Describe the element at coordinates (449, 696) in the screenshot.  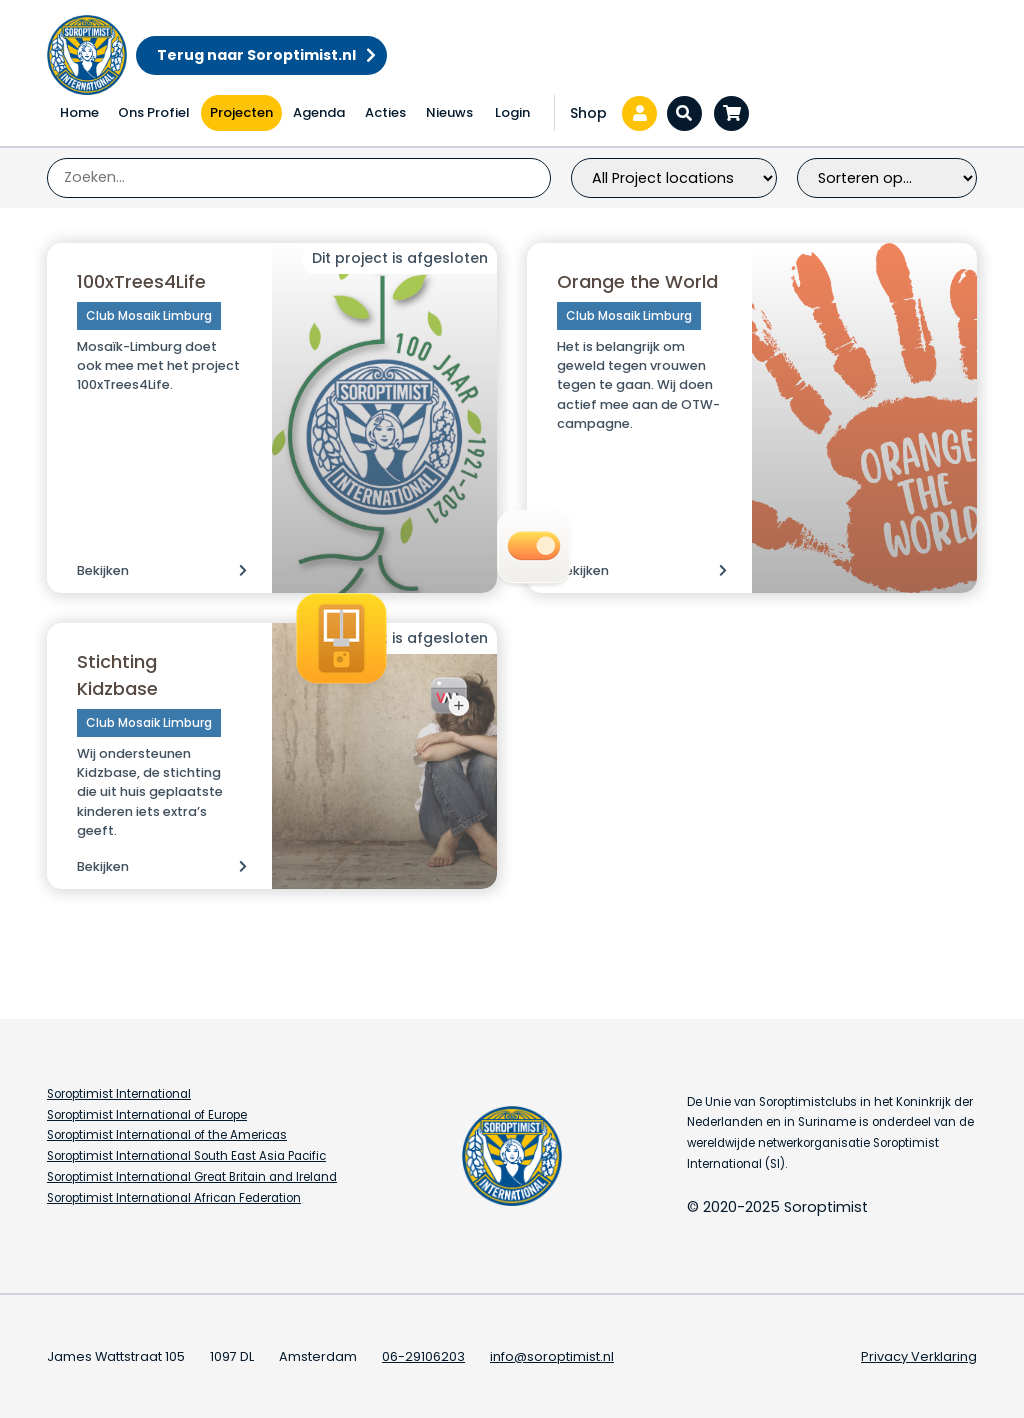
I see `create a new virtual machine` at that location.